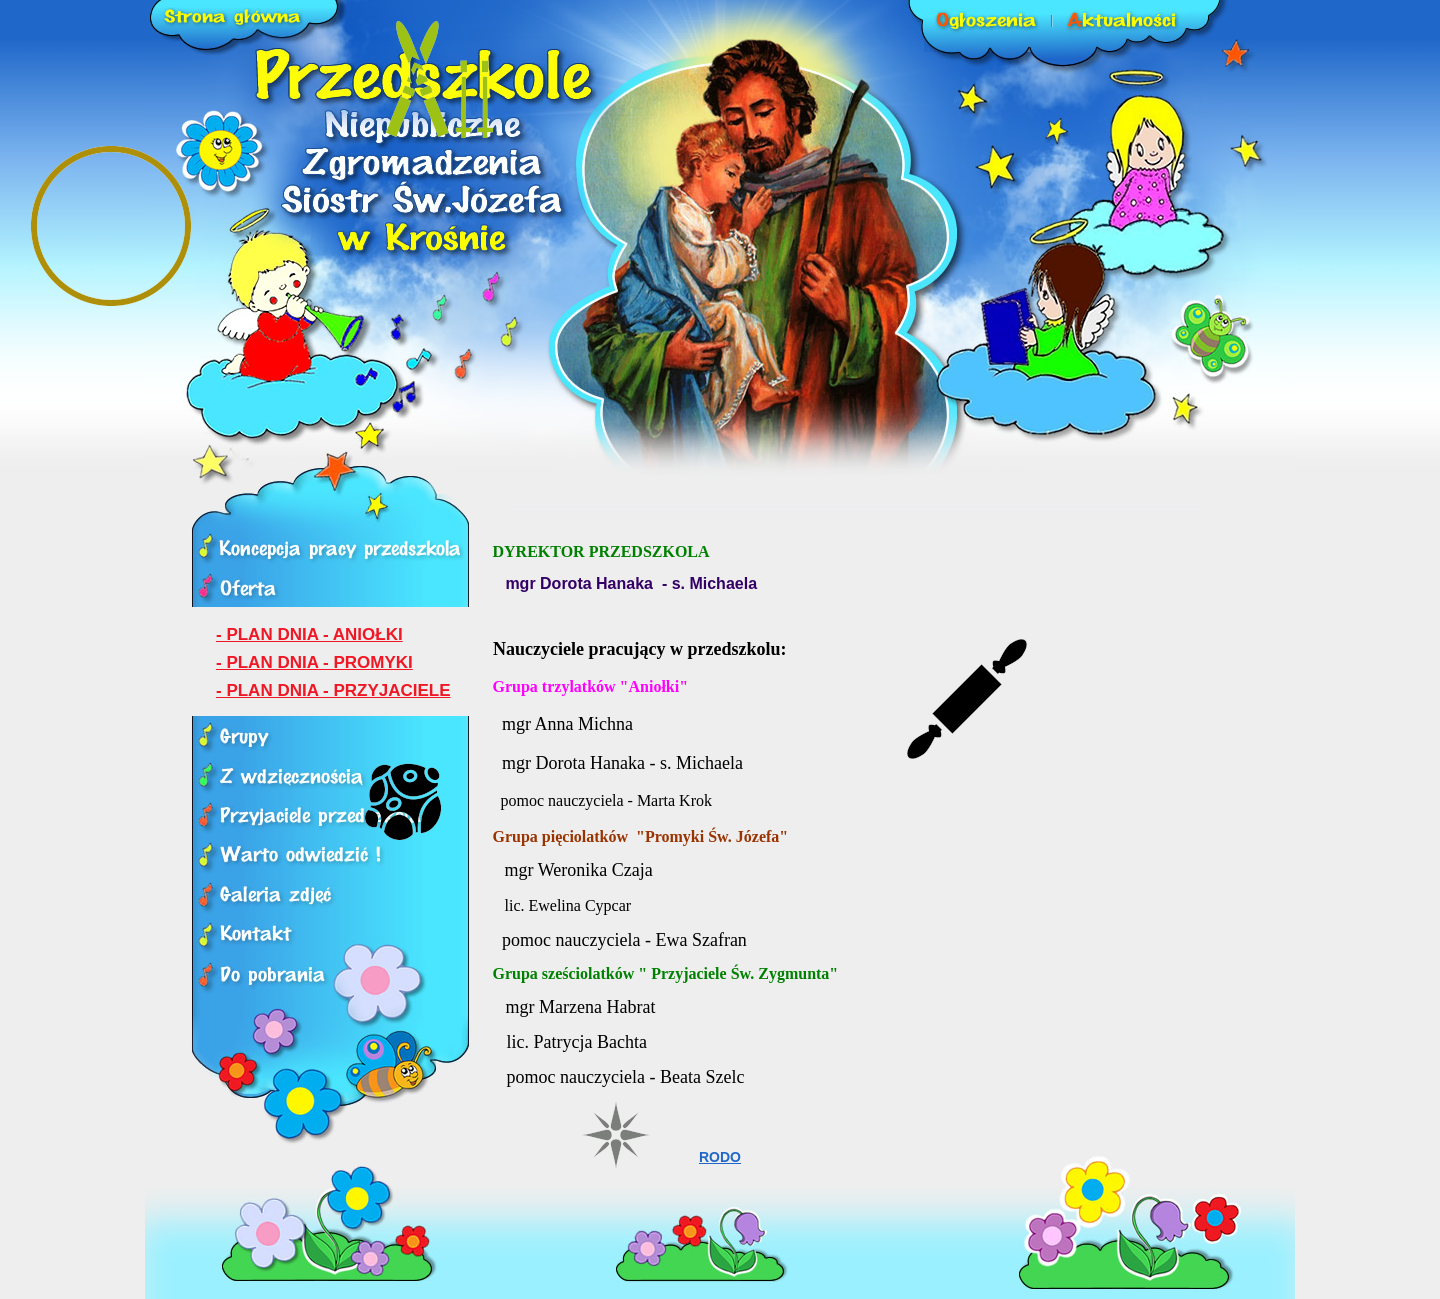 The image size is (1440, 1299). I want to click on unselected radio button or toggle option, so click(111, 226).